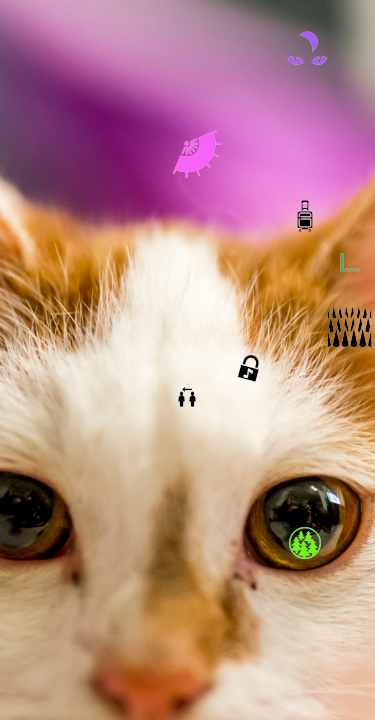 This screenshot has height=720, width=375. Describe the element at coordinates (305, 543) in the screenshot. I see `explore forest or nature areas in-game` at that location.